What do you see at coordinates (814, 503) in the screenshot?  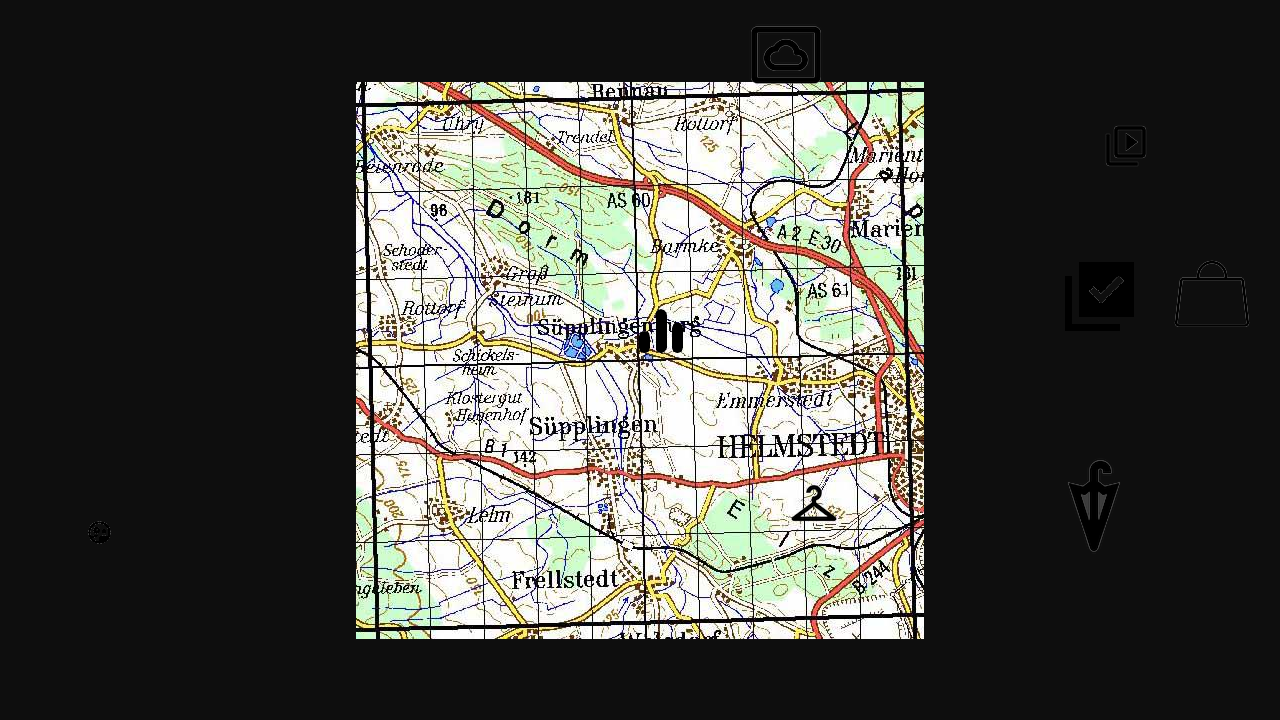 I see `access wardrobe or clothing options` at bounding box center [814, 503].